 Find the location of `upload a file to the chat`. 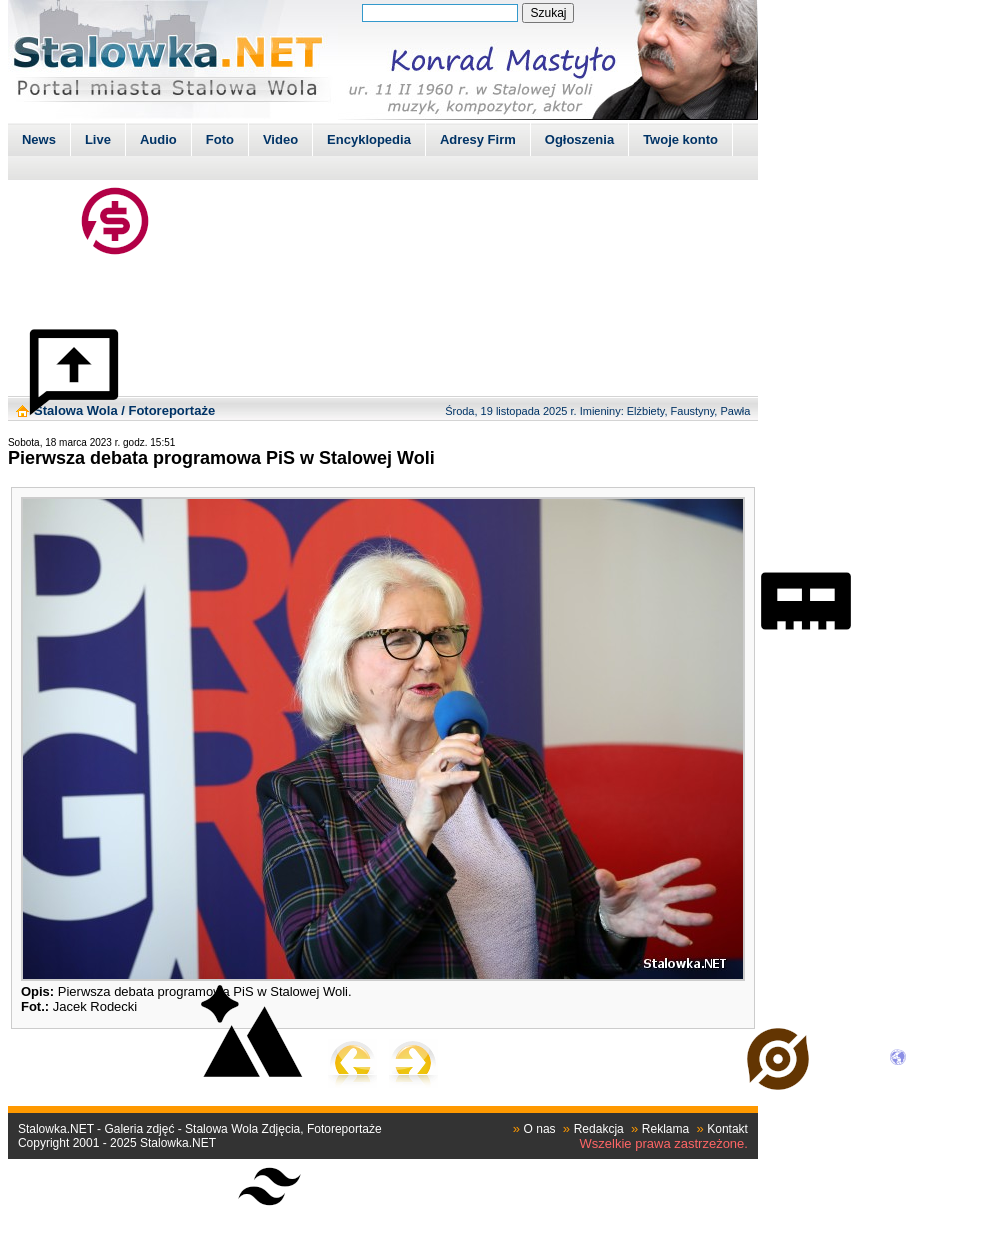

upload a file to the chat is located at coordinates (74, 369).